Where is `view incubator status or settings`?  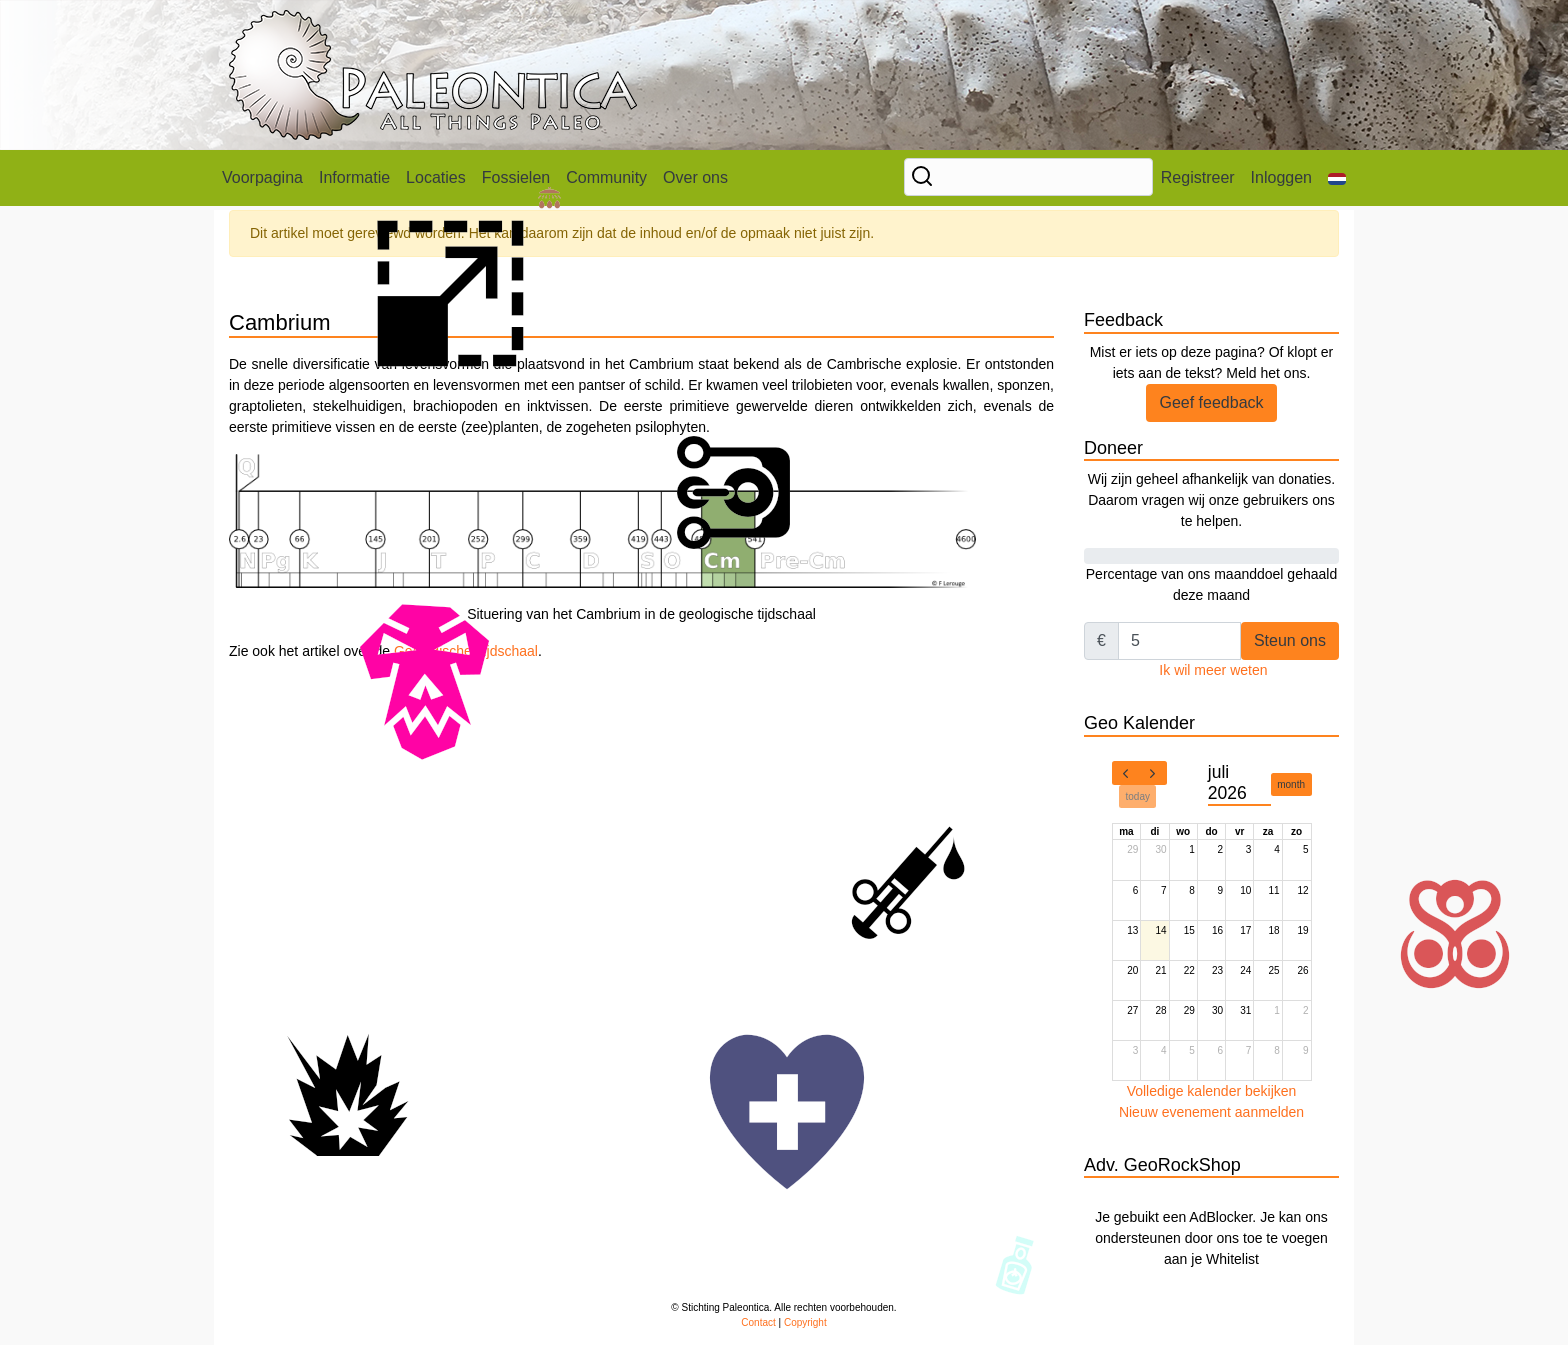
view incubator status or settings is located at coordinates (549, 197).